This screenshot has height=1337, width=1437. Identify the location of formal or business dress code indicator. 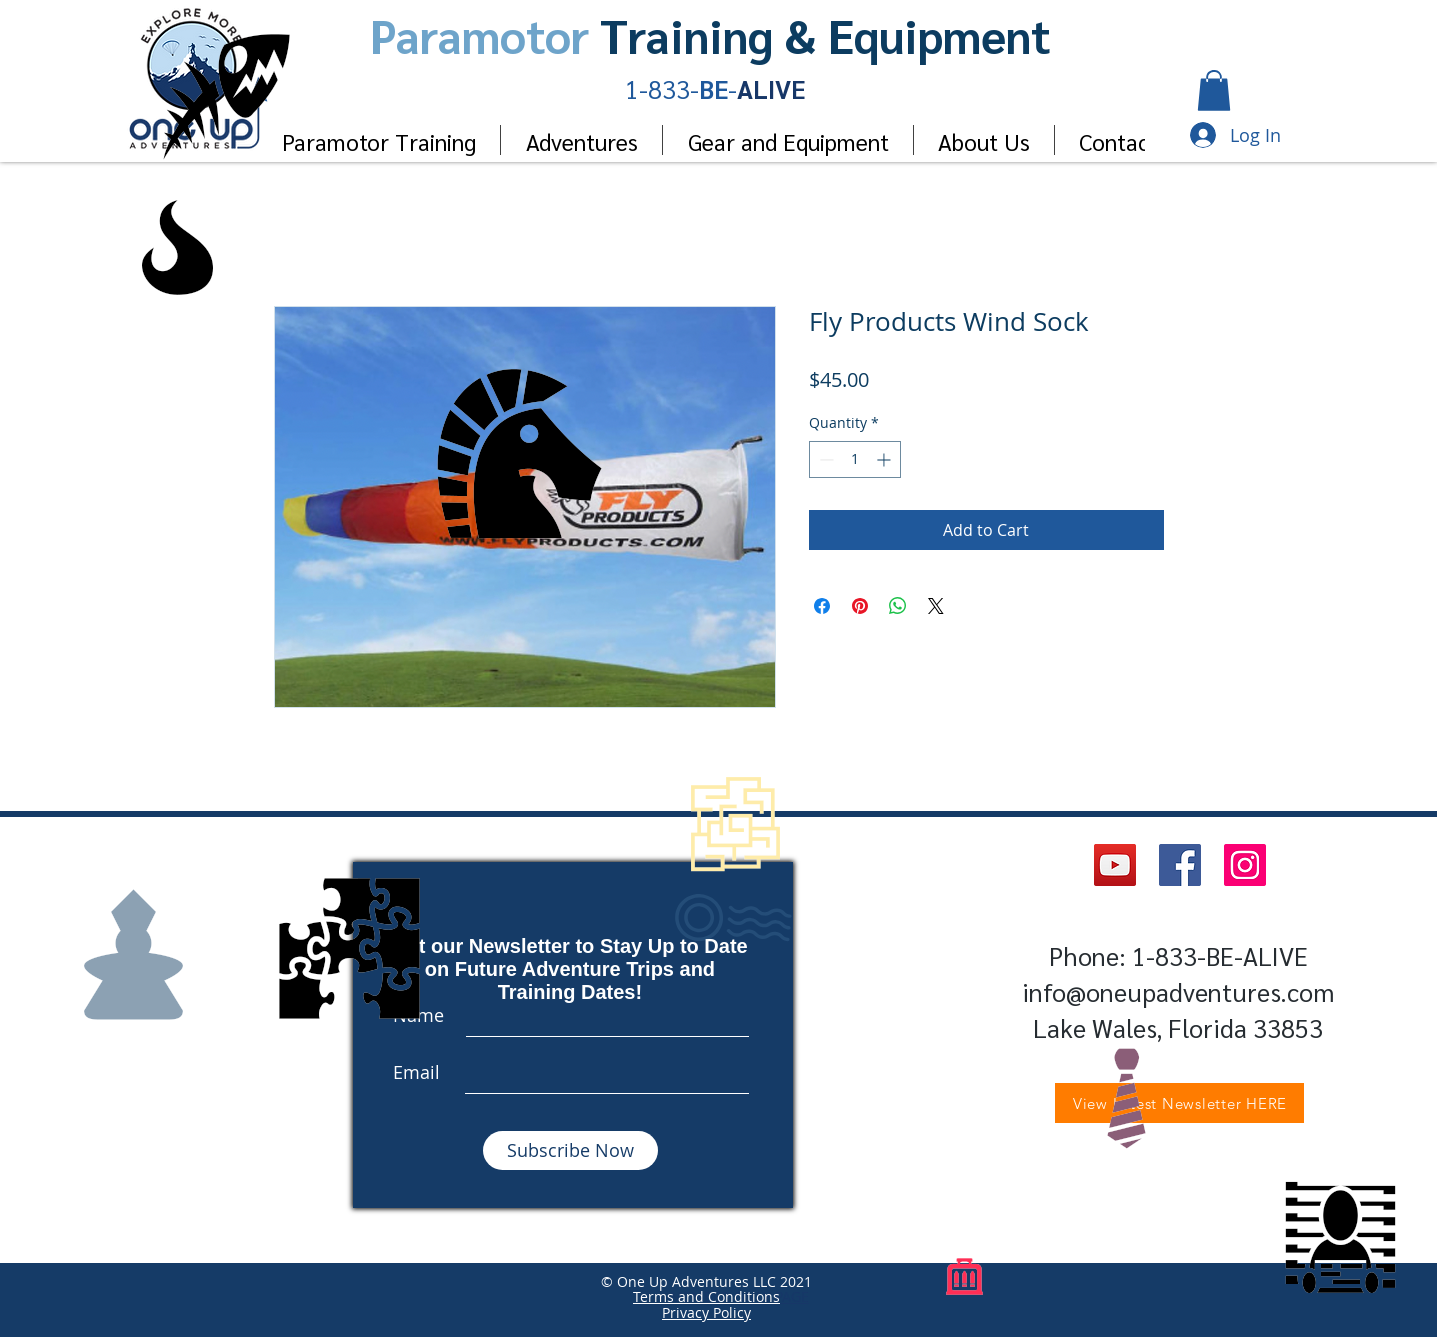
(1126, 1098).